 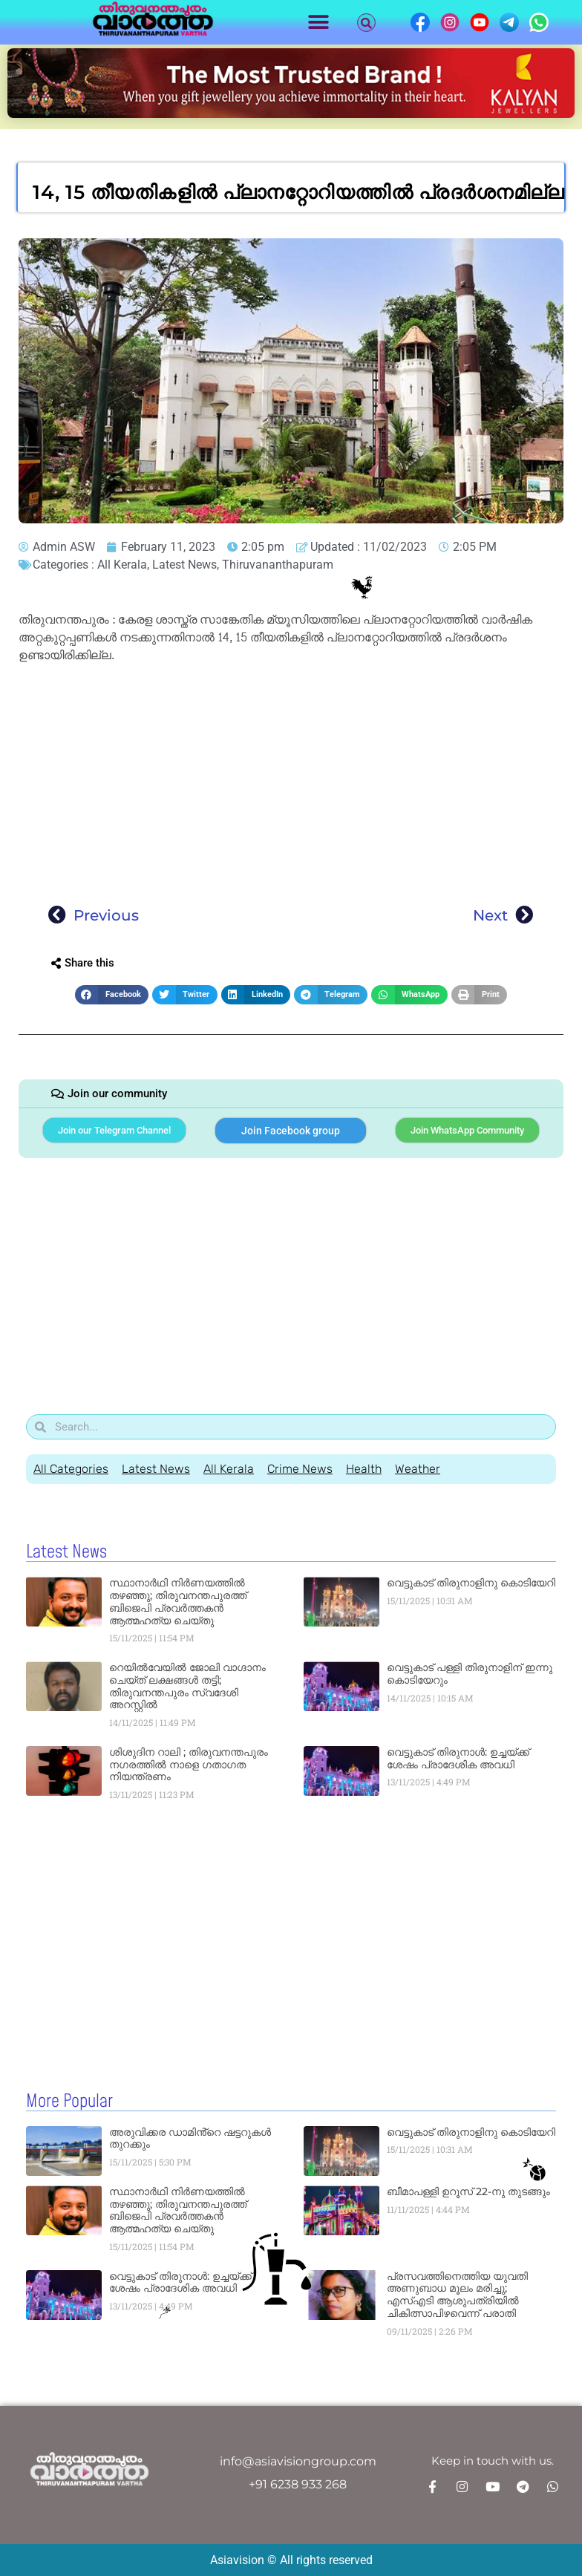 What do you see at coordinates (165, 2312) in the screenshot?
I see `equip grappling hook ability` at bounding box center [165, 2312].